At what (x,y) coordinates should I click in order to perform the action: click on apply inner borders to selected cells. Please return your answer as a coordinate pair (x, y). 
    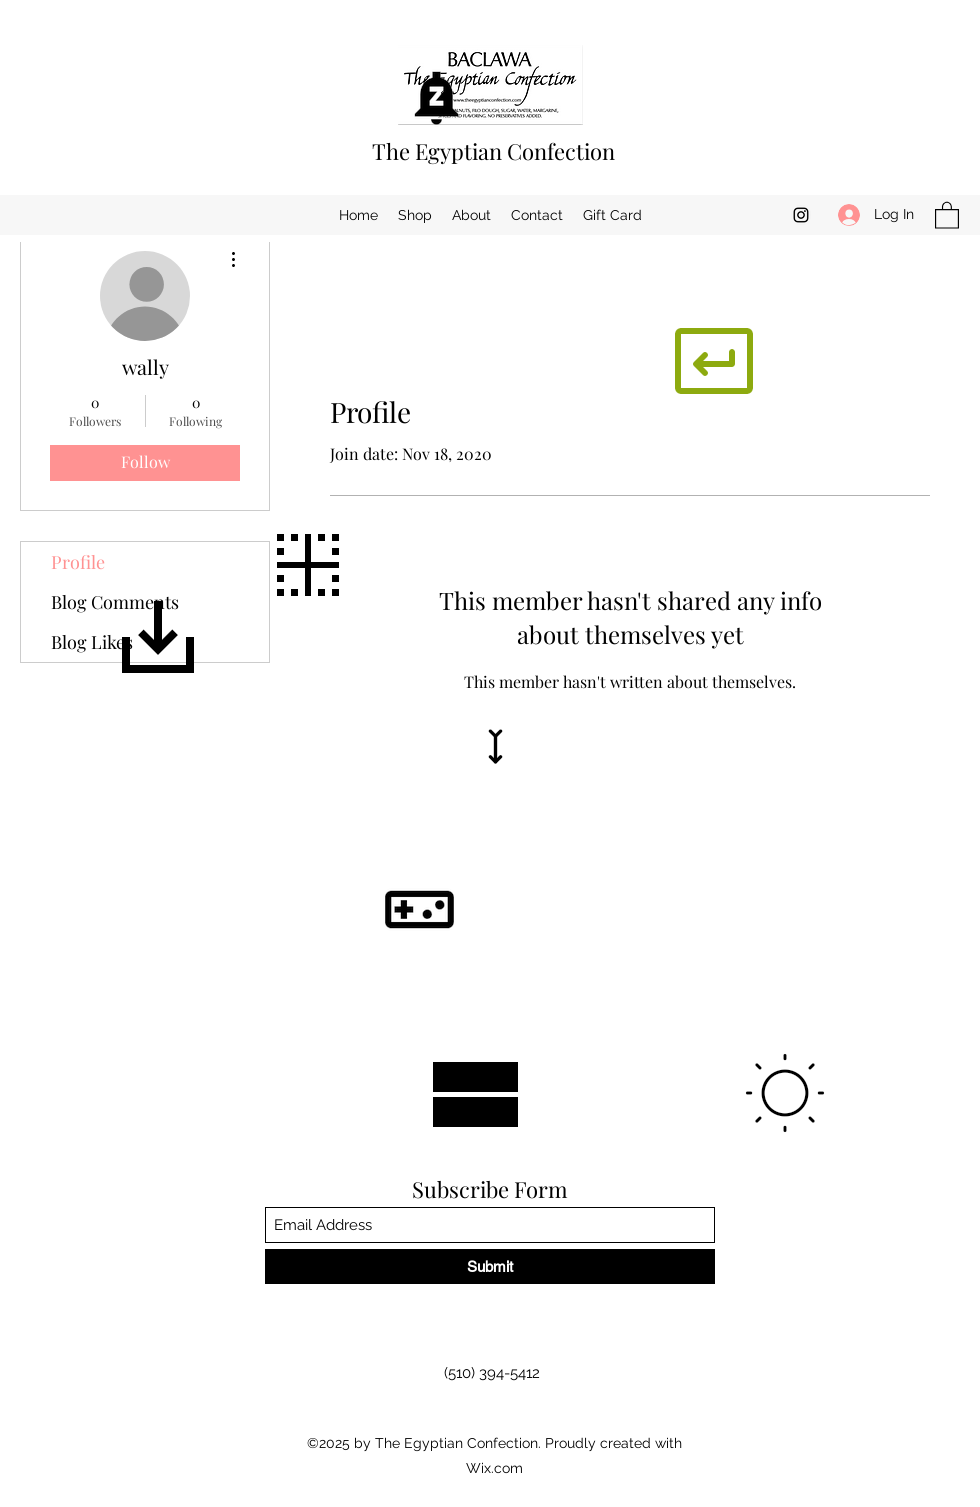
    Looking at the image, I should click on (308, 565).